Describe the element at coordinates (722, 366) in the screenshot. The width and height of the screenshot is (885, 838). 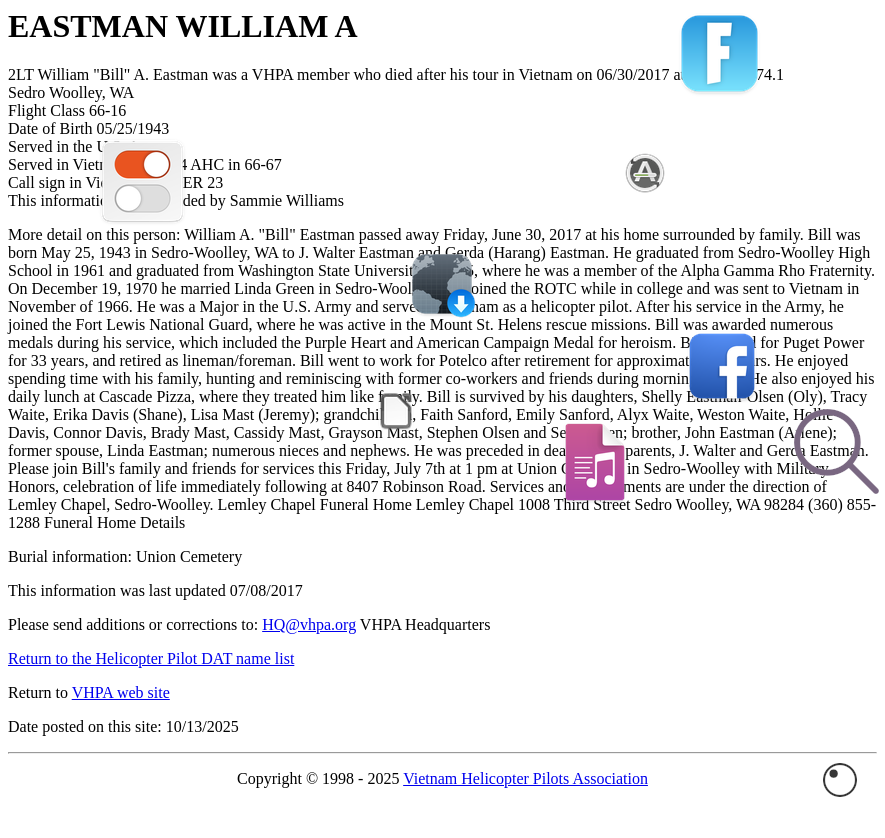
I see `open the Facebook app` at that location.